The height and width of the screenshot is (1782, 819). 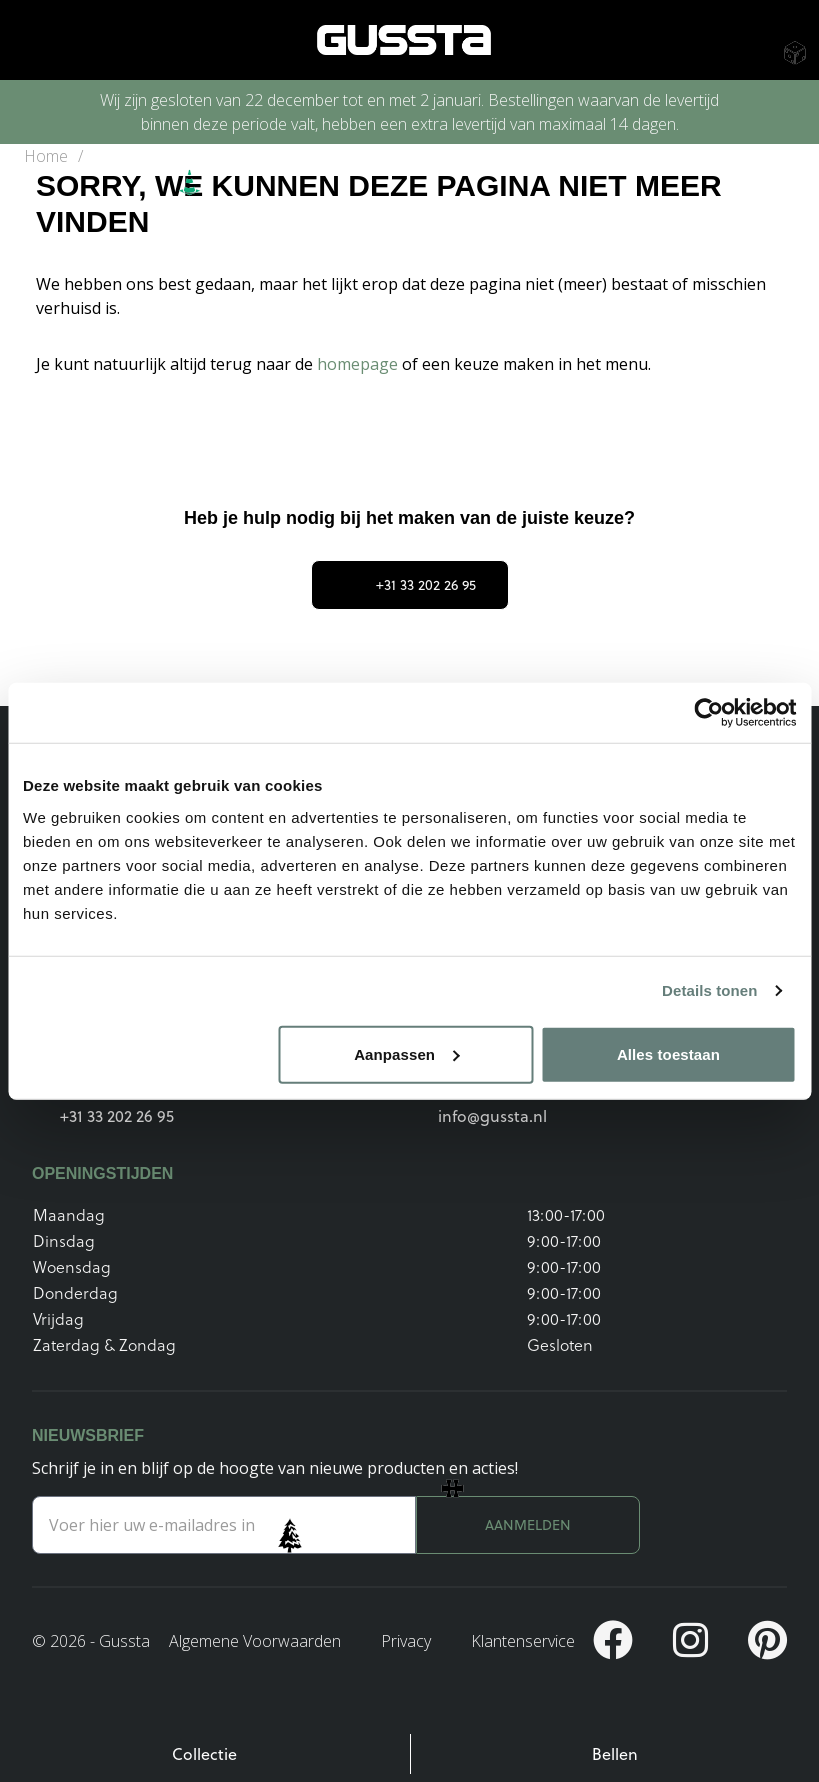 What do you see at coordinates (452, 1488) in the screenshot?
I see `indicates a cursed or unholy location` at bounding box center [452, 1488].